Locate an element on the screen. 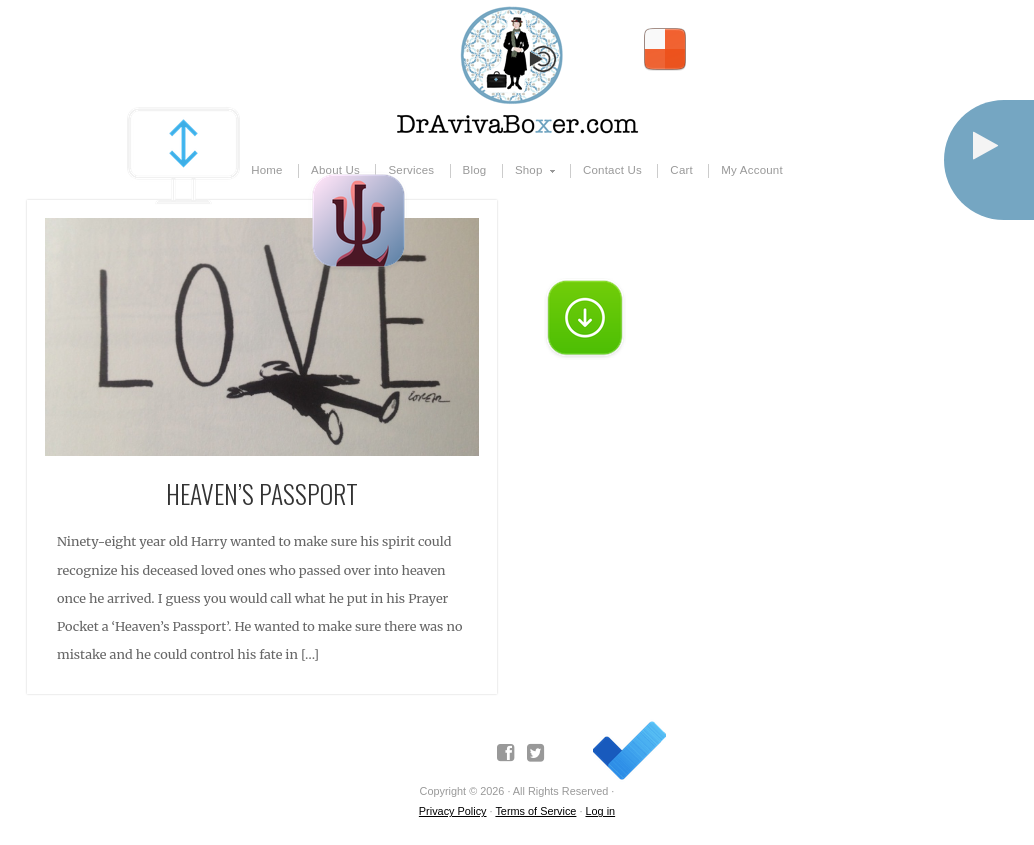 Image resolution: width=1034 pixels, height=845 pixels. access download settings or preferences is located at coordinates (585, 319).